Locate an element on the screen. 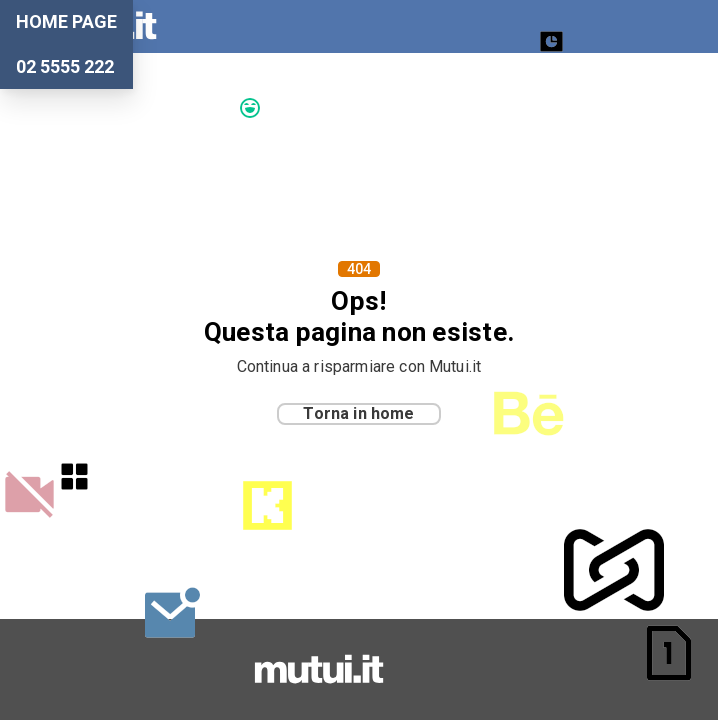 The image size is (718, 720). add a laughing reaction to a message is located at coordinates (250, 108).